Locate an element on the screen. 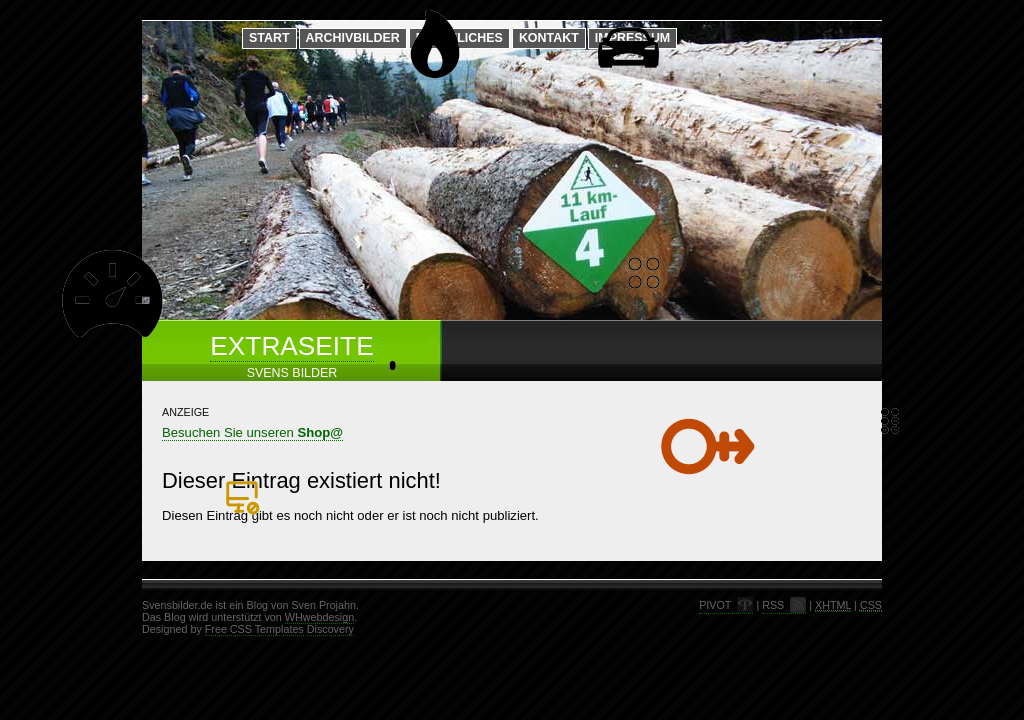 The image size is (1024, 720). open app drawer or menu grid is located at coordinates (644, 273).